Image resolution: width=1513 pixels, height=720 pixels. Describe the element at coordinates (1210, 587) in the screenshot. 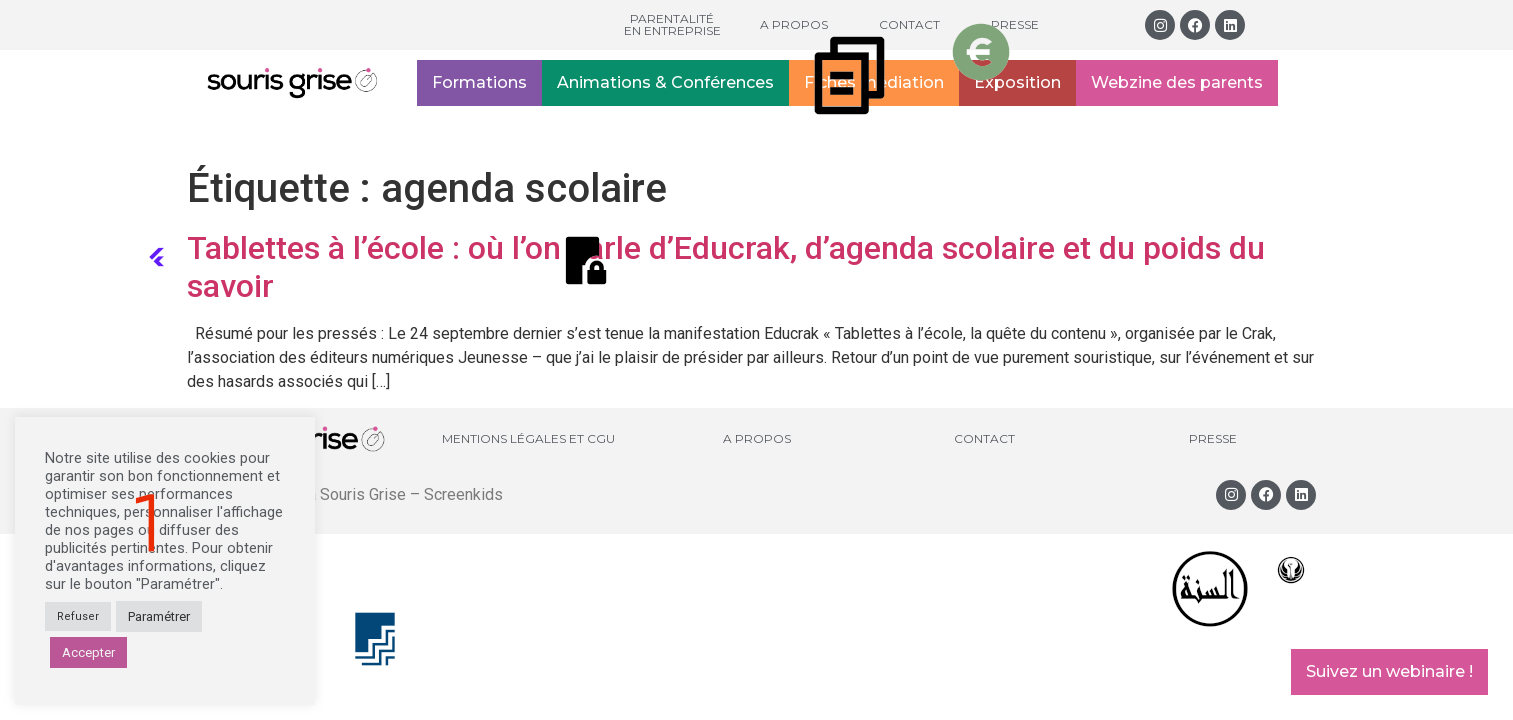

I see `US Sunnah Foundation logo` at that location.